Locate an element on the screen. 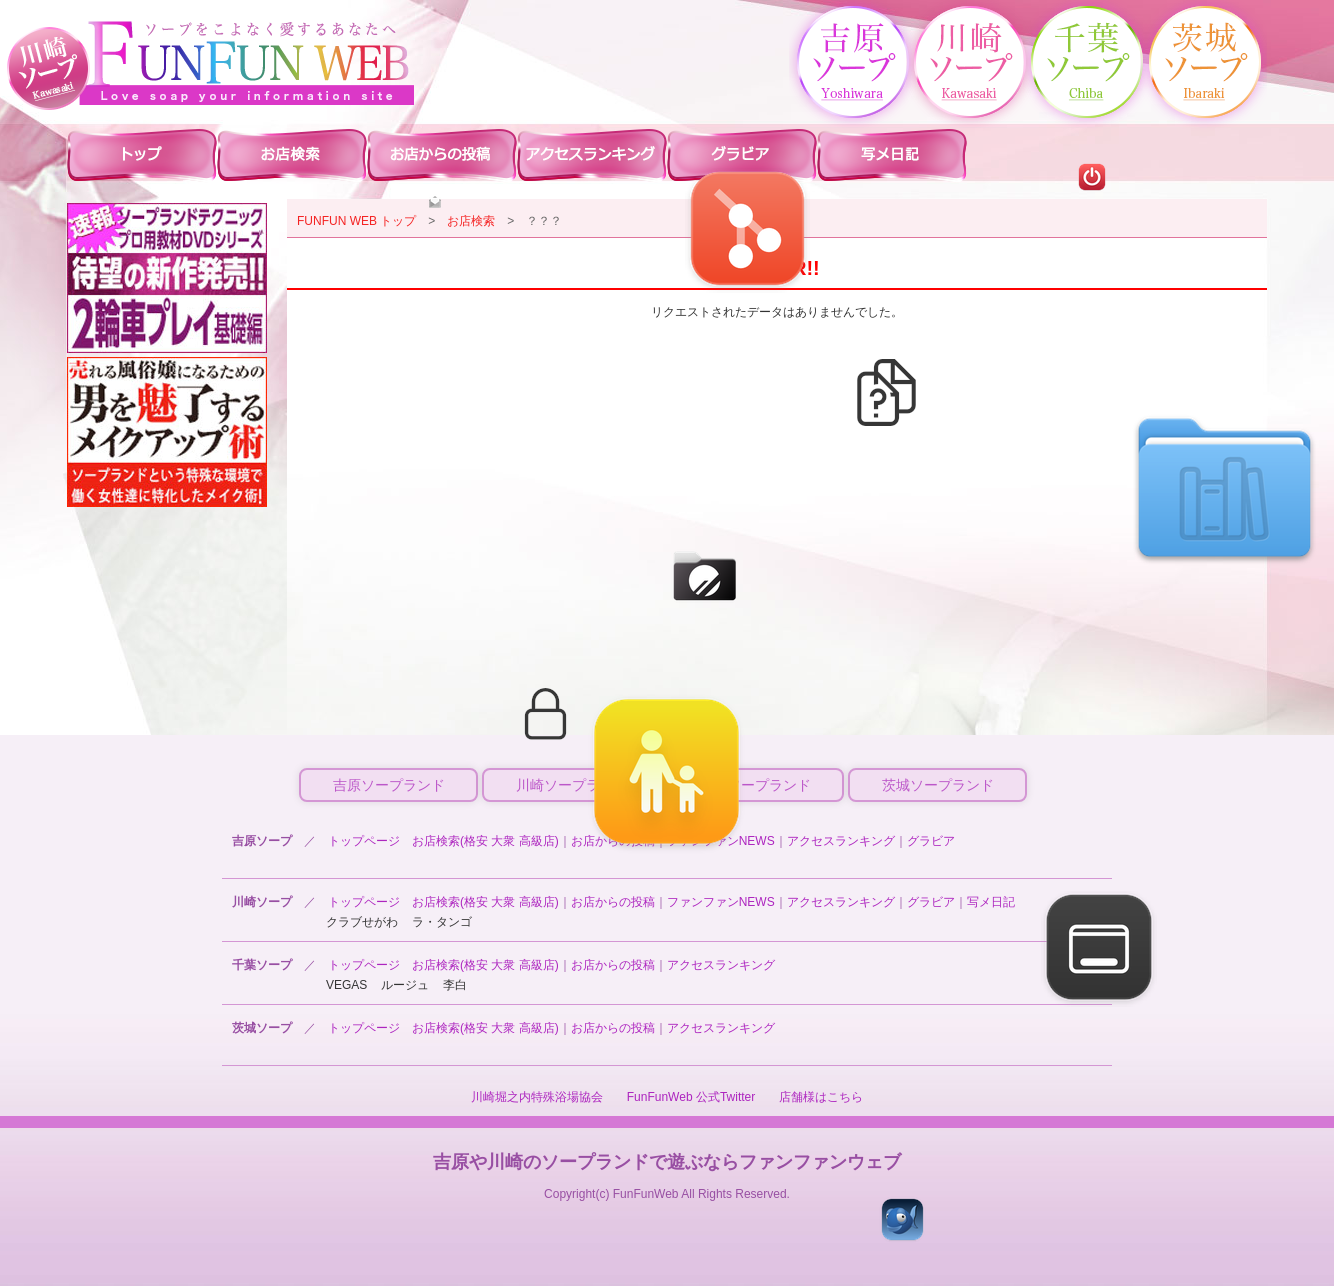  open media library folder is located at coordinates (1224, 487).